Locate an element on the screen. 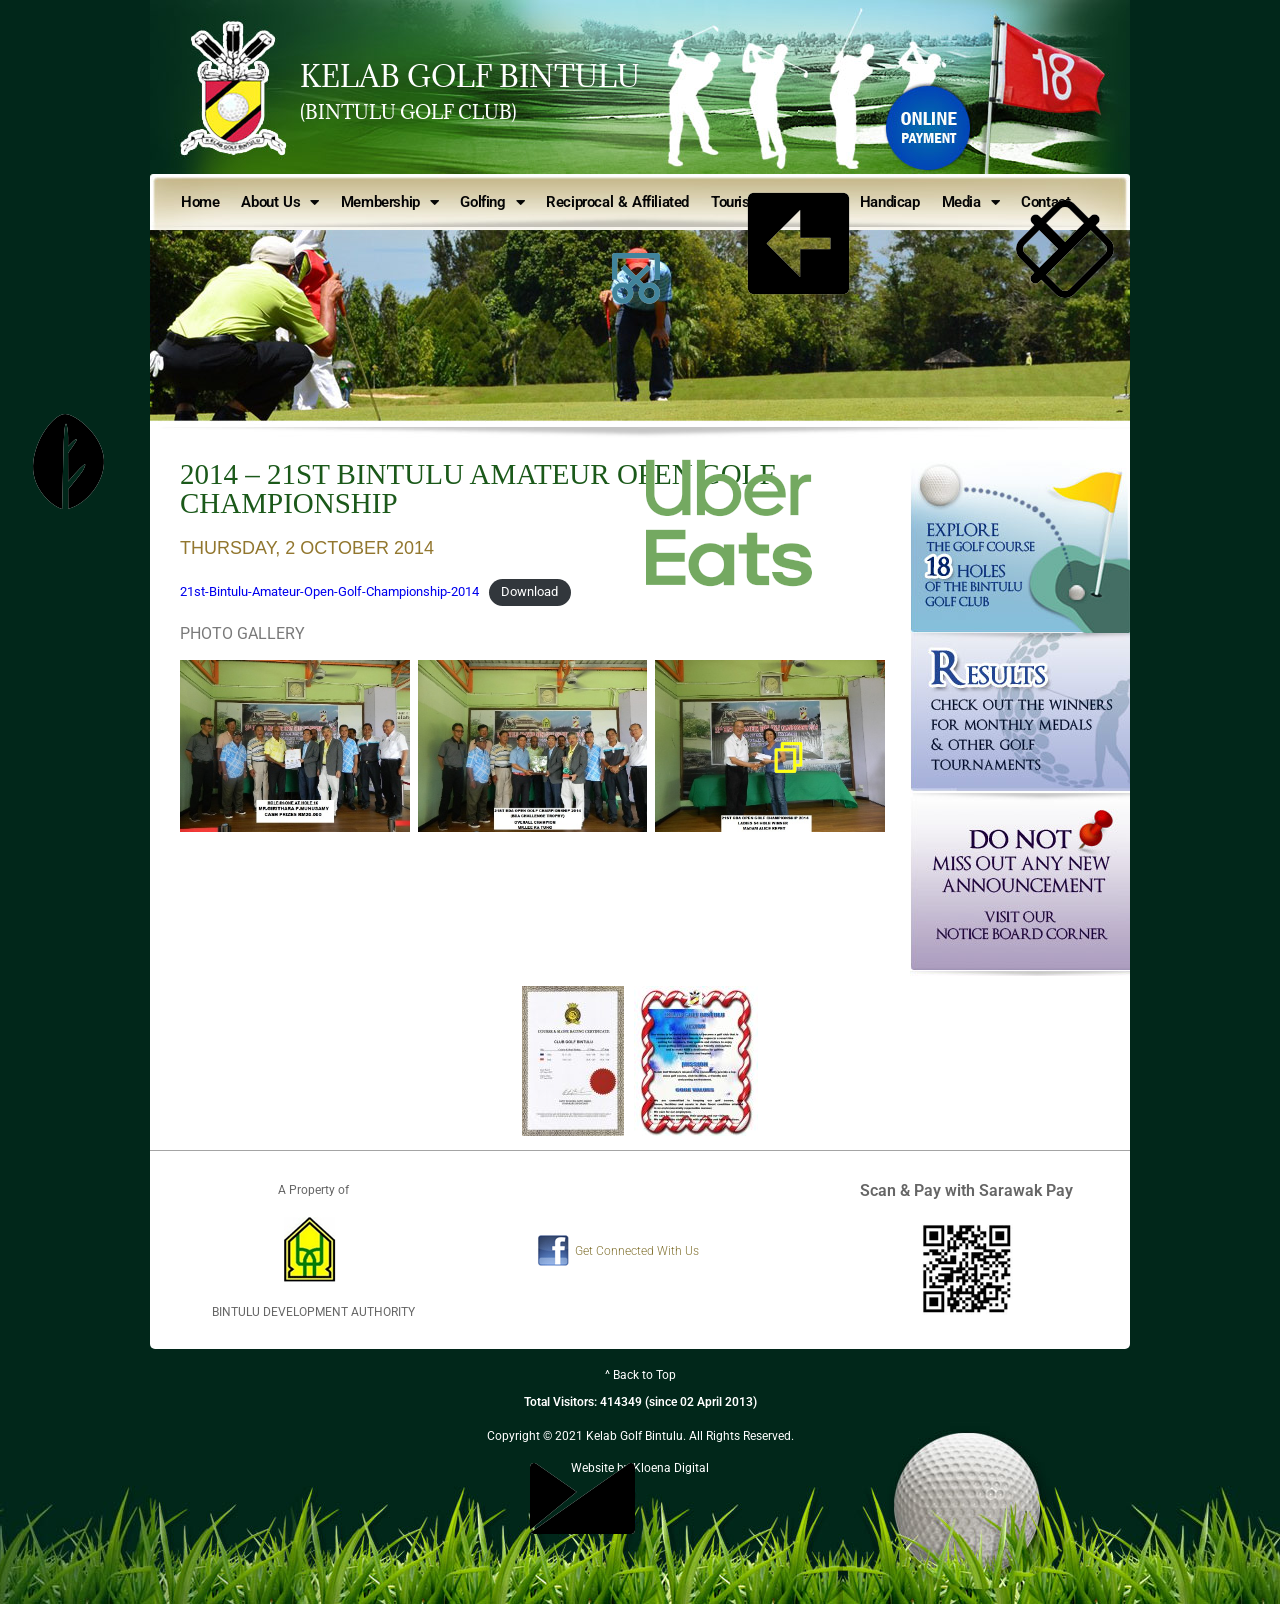 The image size is (1280, 1604). capture a screenshot is located at coordinates (636, 277).